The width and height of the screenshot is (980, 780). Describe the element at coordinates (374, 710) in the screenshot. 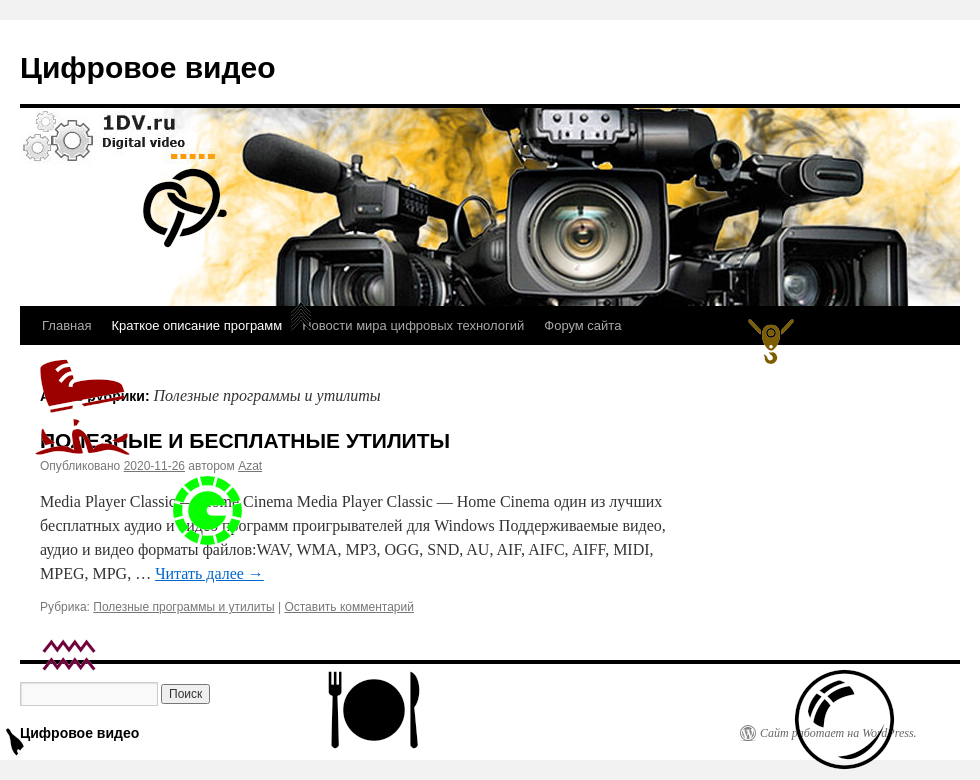

I see `view meal or dining options` at that location.